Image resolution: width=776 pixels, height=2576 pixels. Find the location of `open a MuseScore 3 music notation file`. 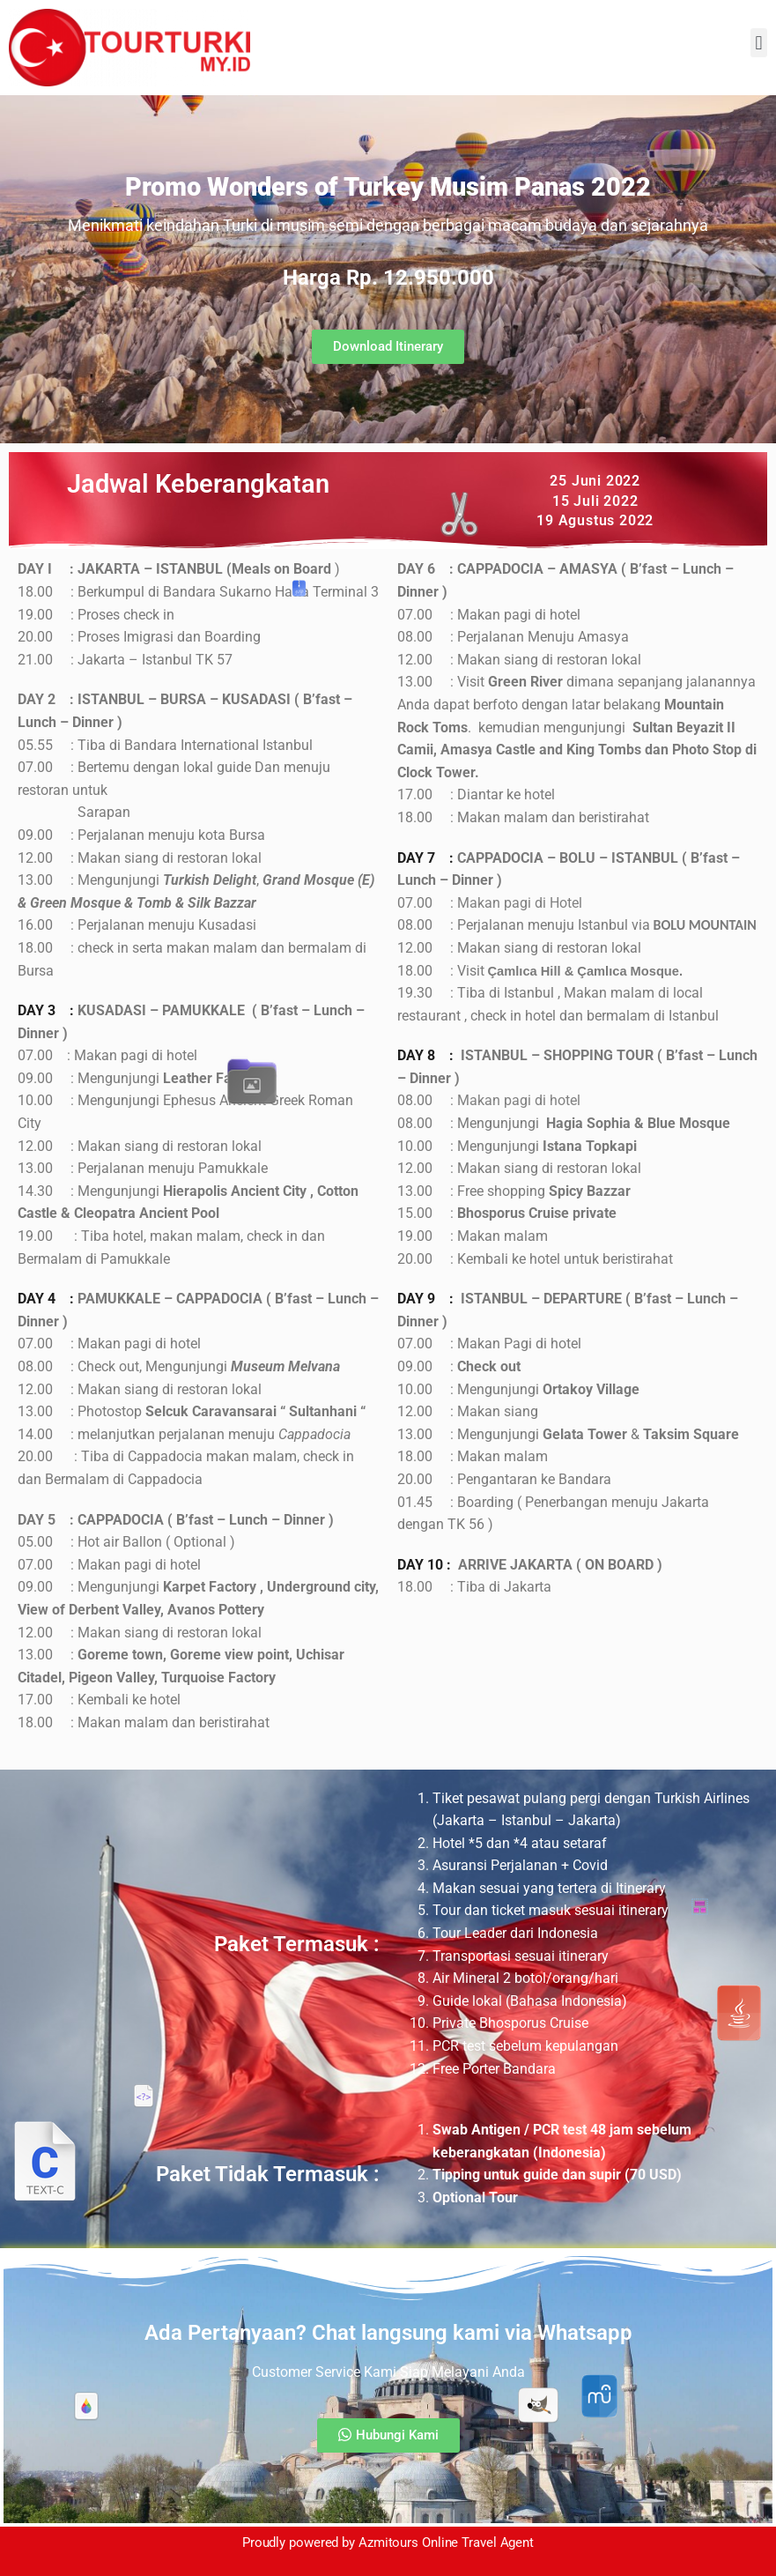

open a MuseScore 3 music notation file is located at coordinates (599, 2395).